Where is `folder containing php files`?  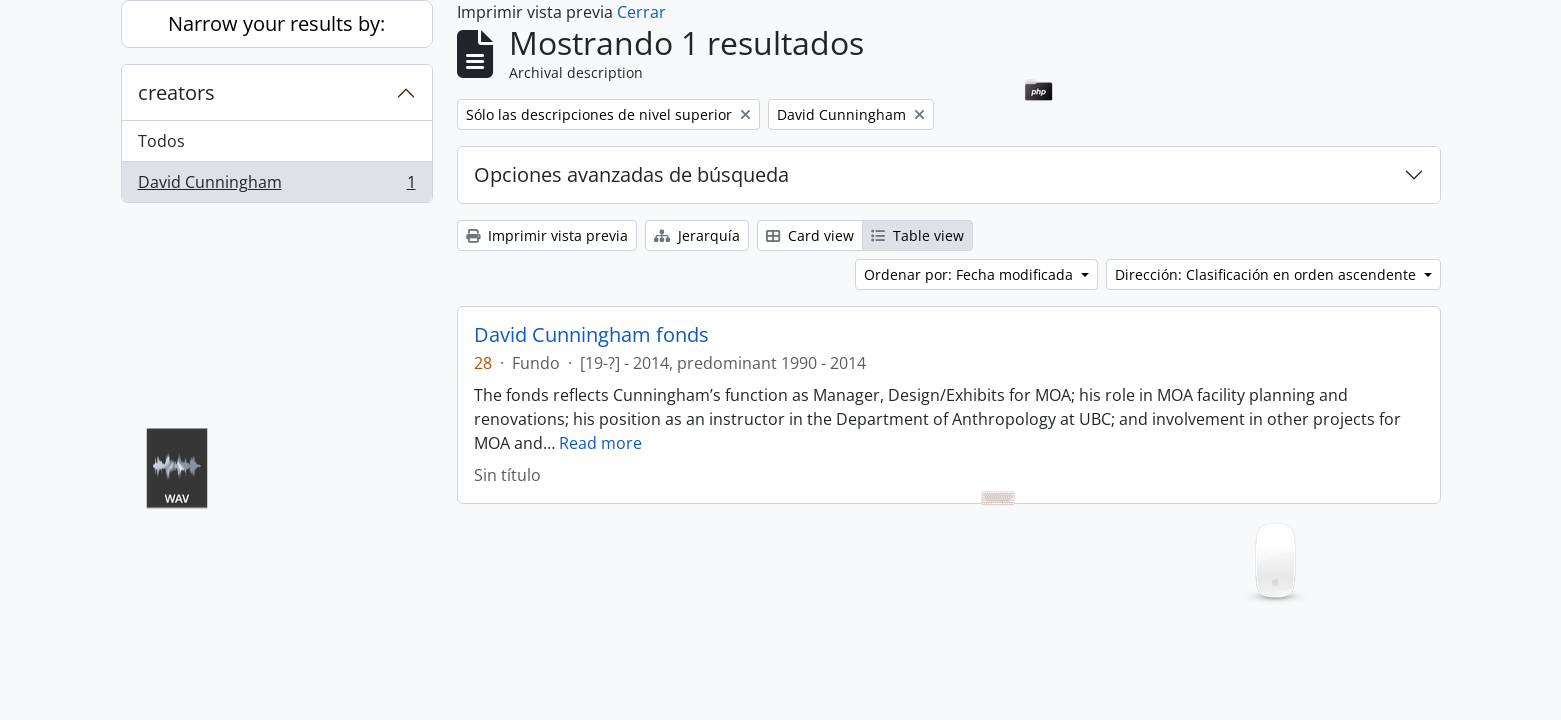 folder containing php files is located at coordinates (1038, 90).